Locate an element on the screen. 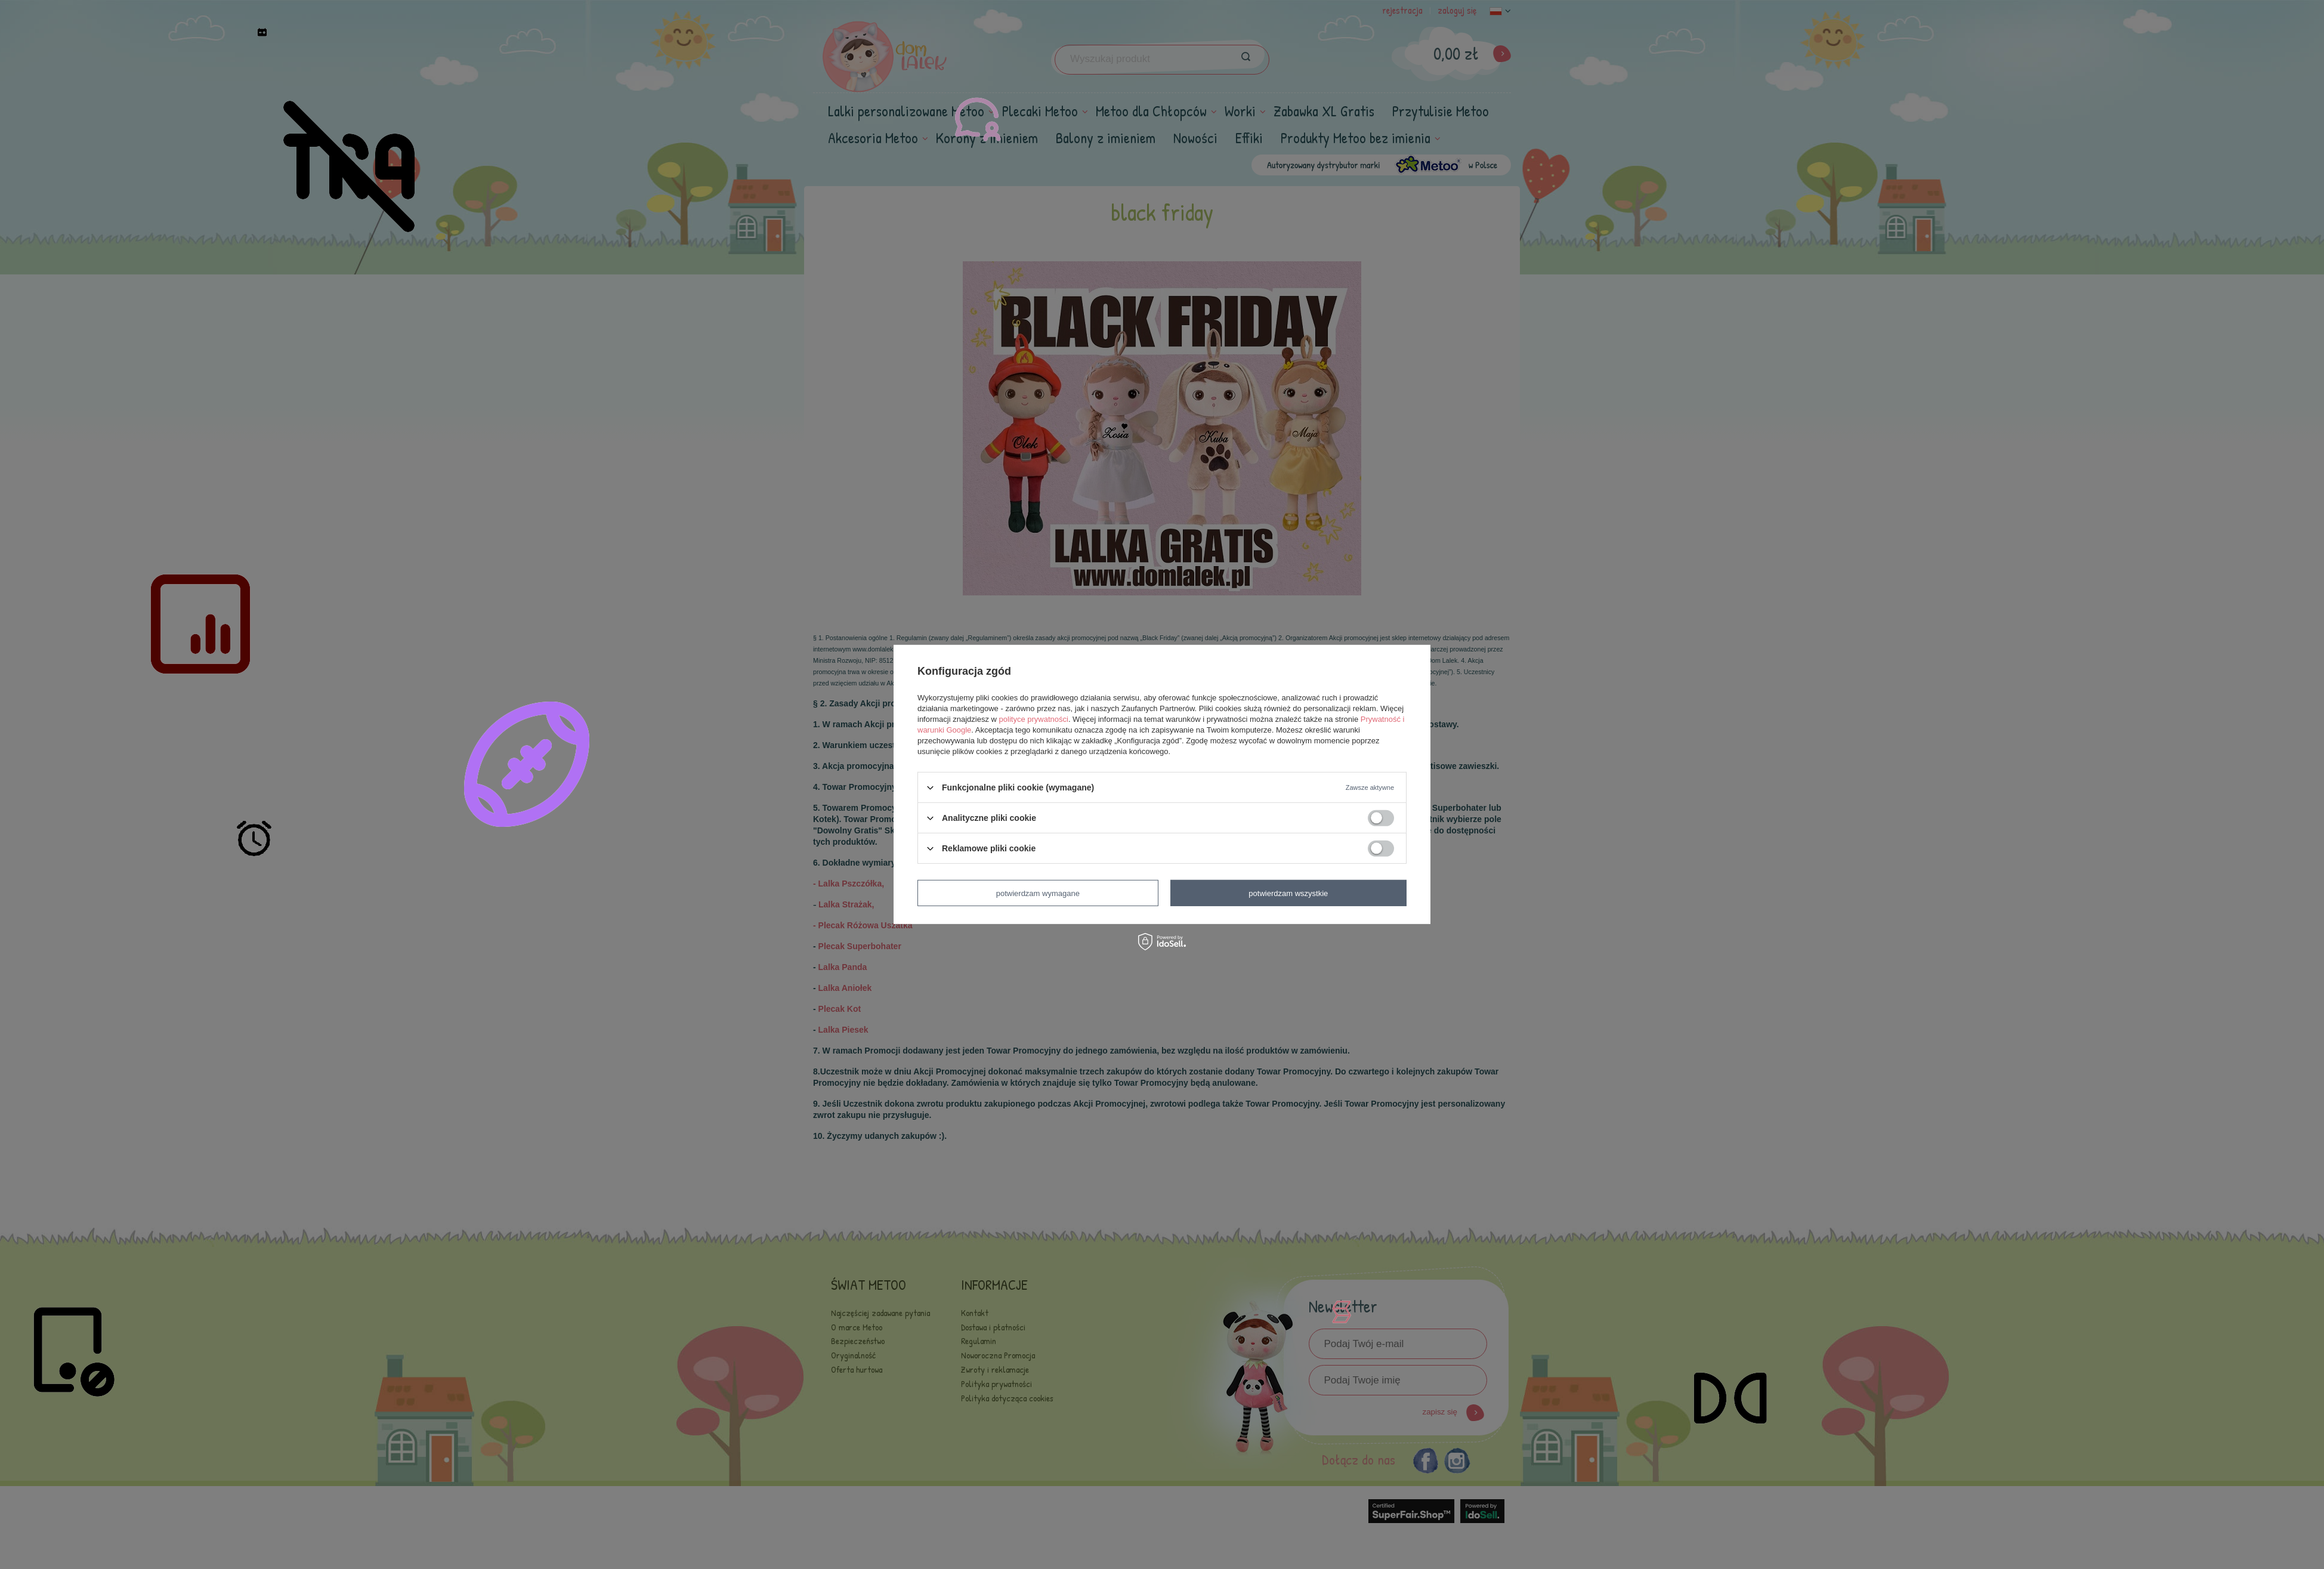  cancel tablet connection or pairing is located at coordinates (67, 1349).